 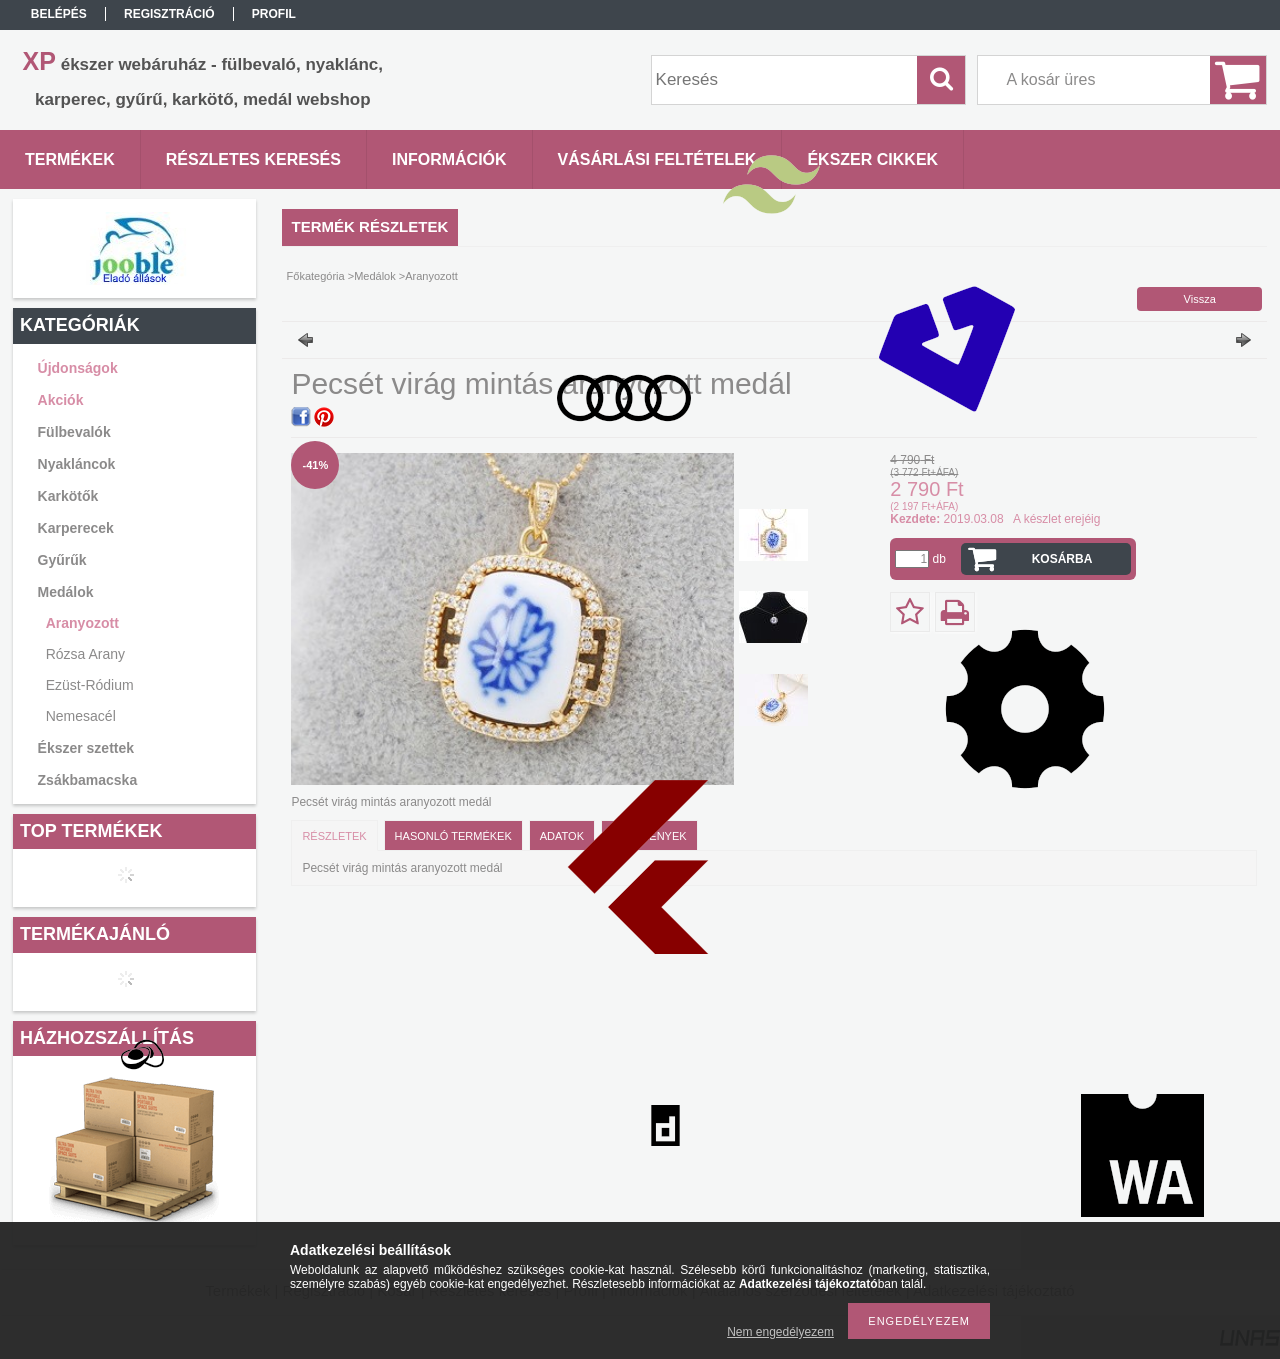 I want to click on containerd container runtime logo, so click(x=665, y=1125).